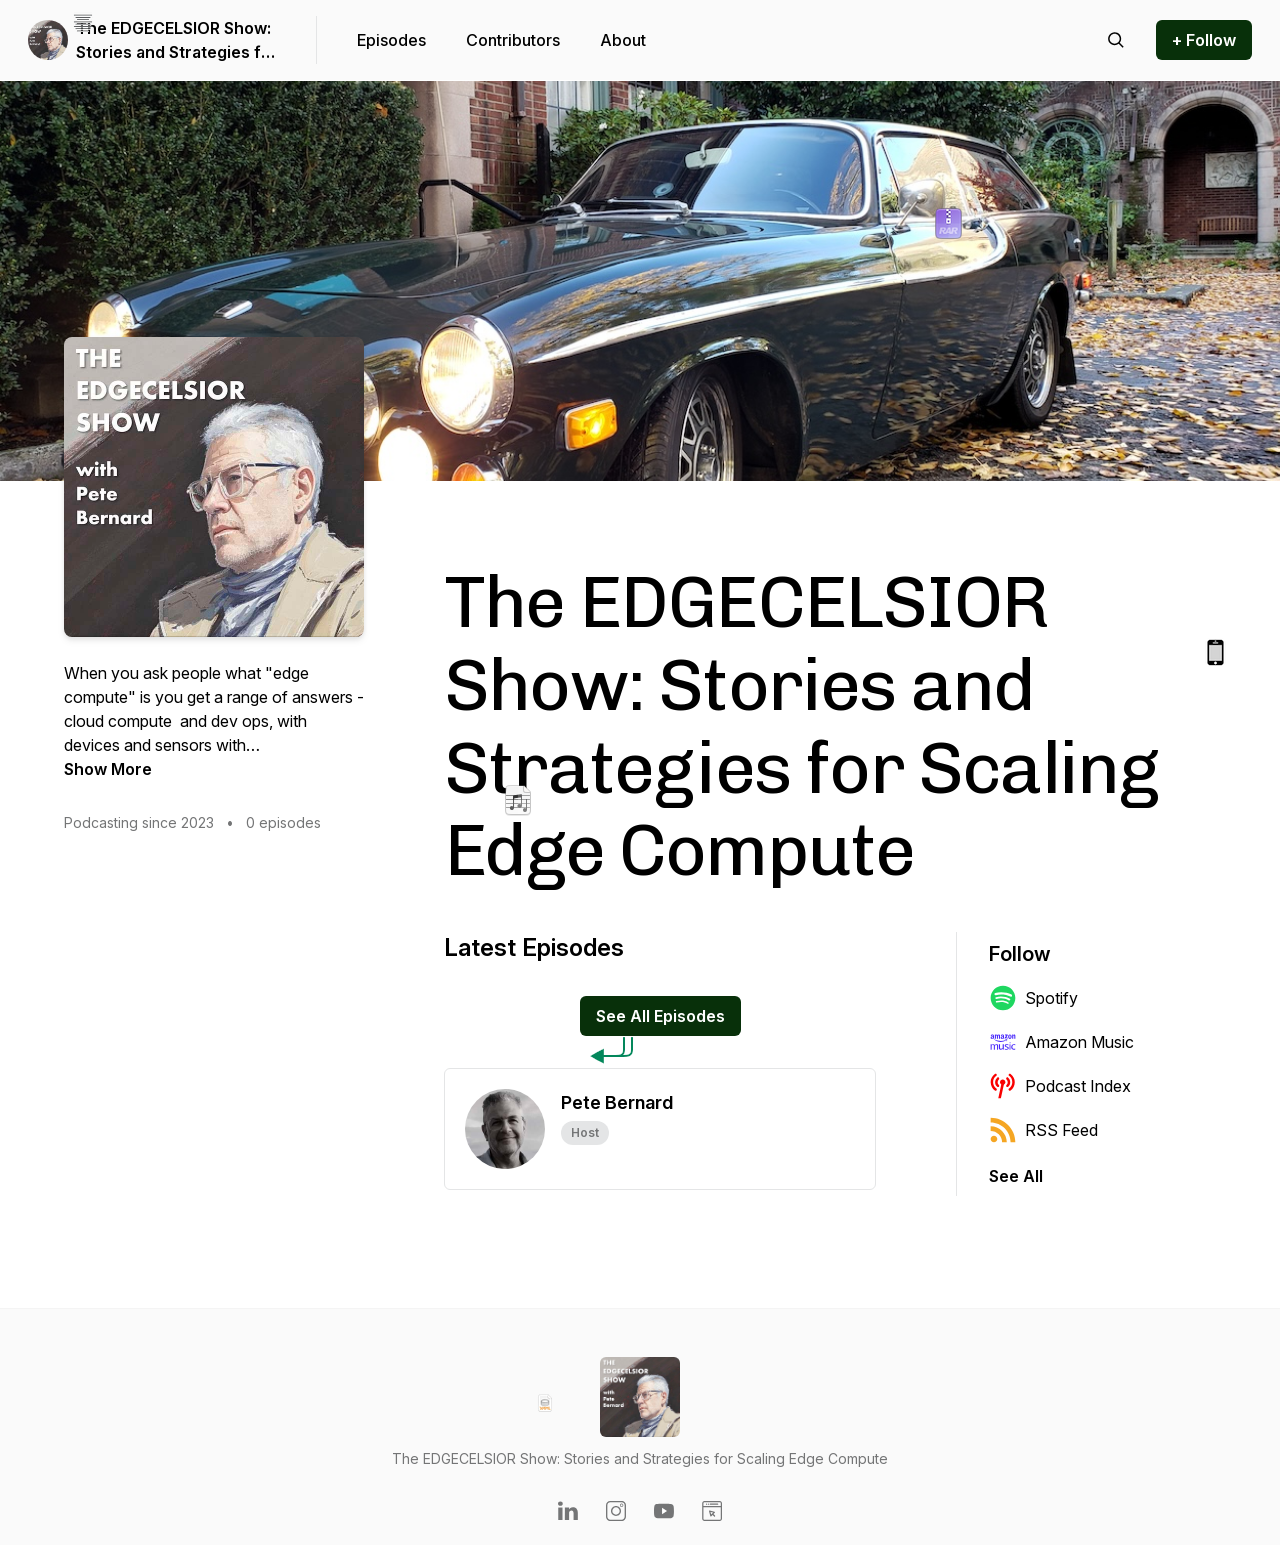 This screenshot has width=1280, height=1545. What do you see at coordinates (545, 1403) in the screenshot?
I see `a yaml configuration file` at bounding box center [545, 1403].